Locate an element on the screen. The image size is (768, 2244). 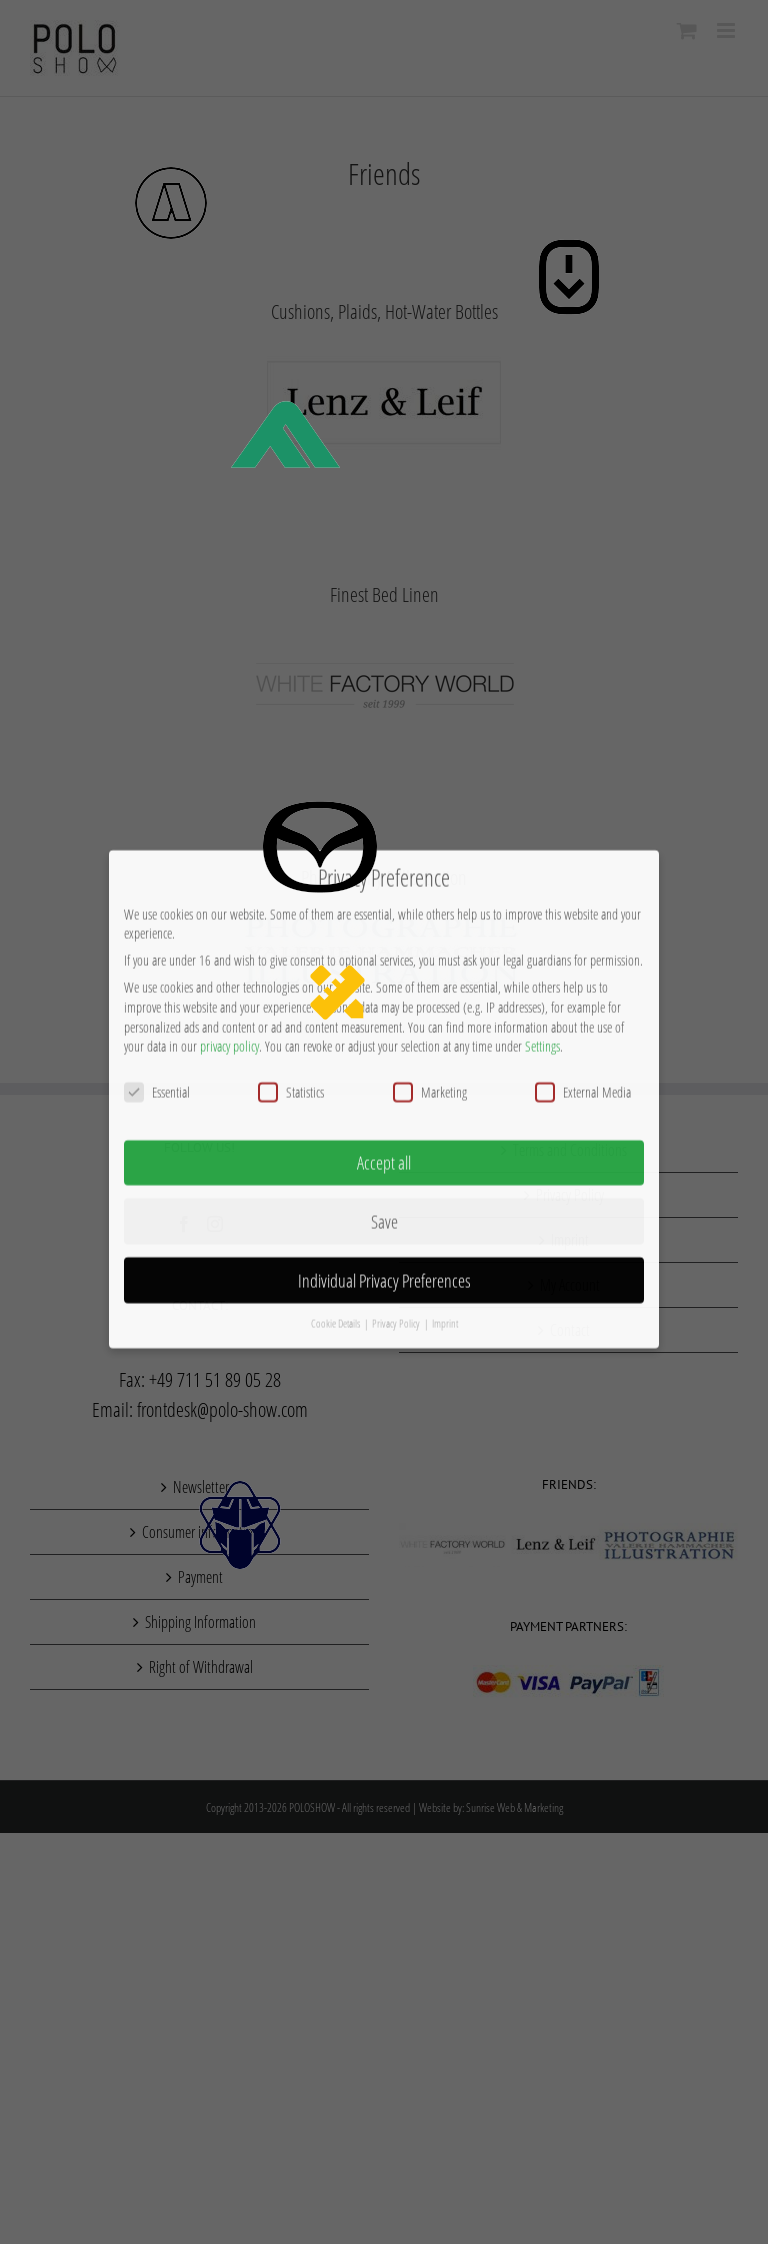
open akiflow productivity app is located at coordinates (171, 203).